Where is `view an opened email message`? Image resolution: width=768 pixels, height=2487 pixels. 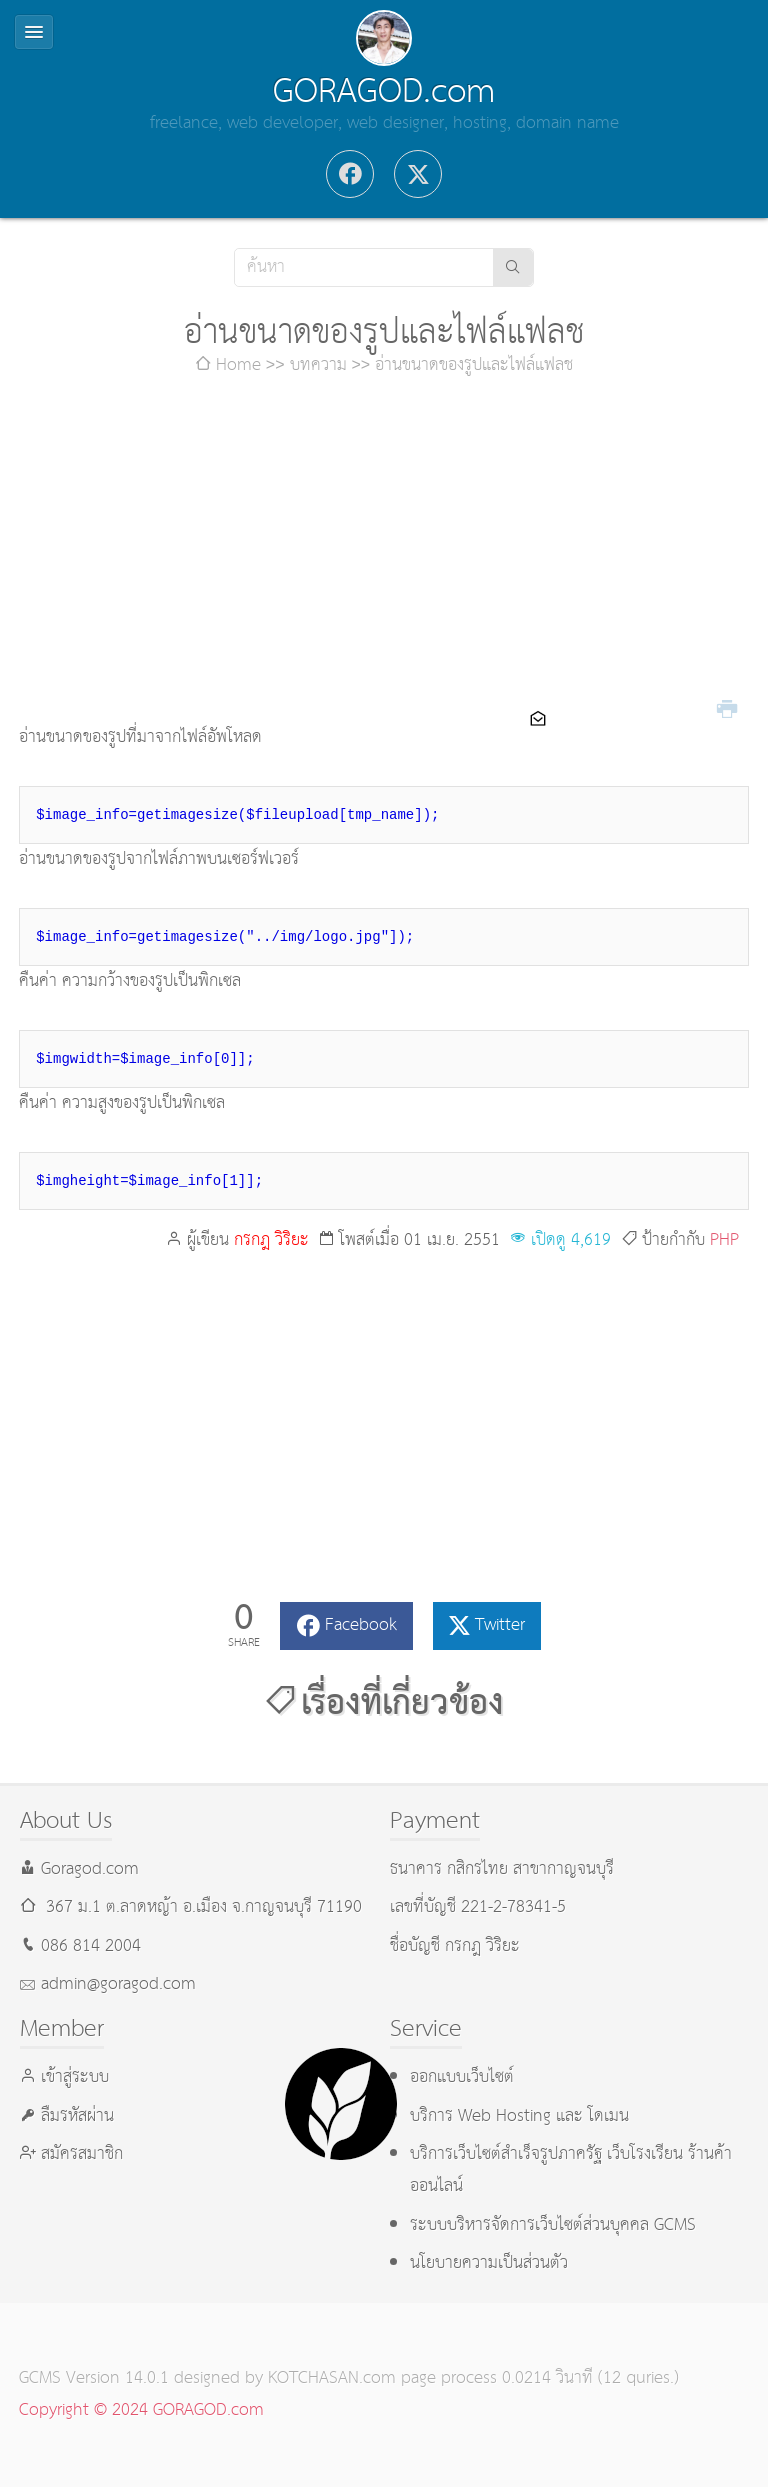
view an opened email message is located at coordinates (538, 719).